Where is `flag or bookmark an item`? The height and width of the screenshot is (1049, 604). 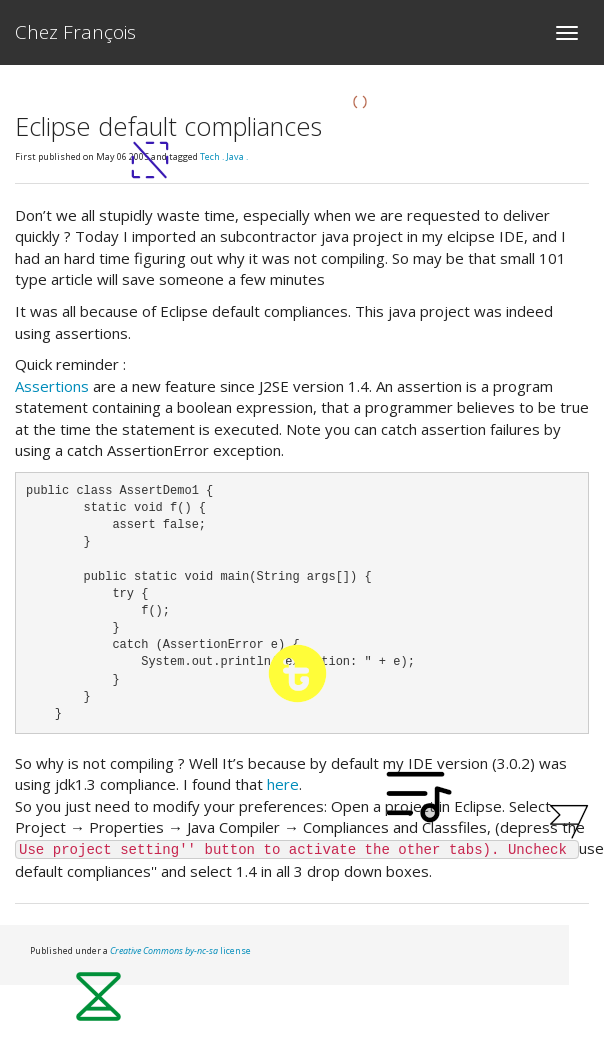
flag or bookmark an item is located at coordinates (567, 819).